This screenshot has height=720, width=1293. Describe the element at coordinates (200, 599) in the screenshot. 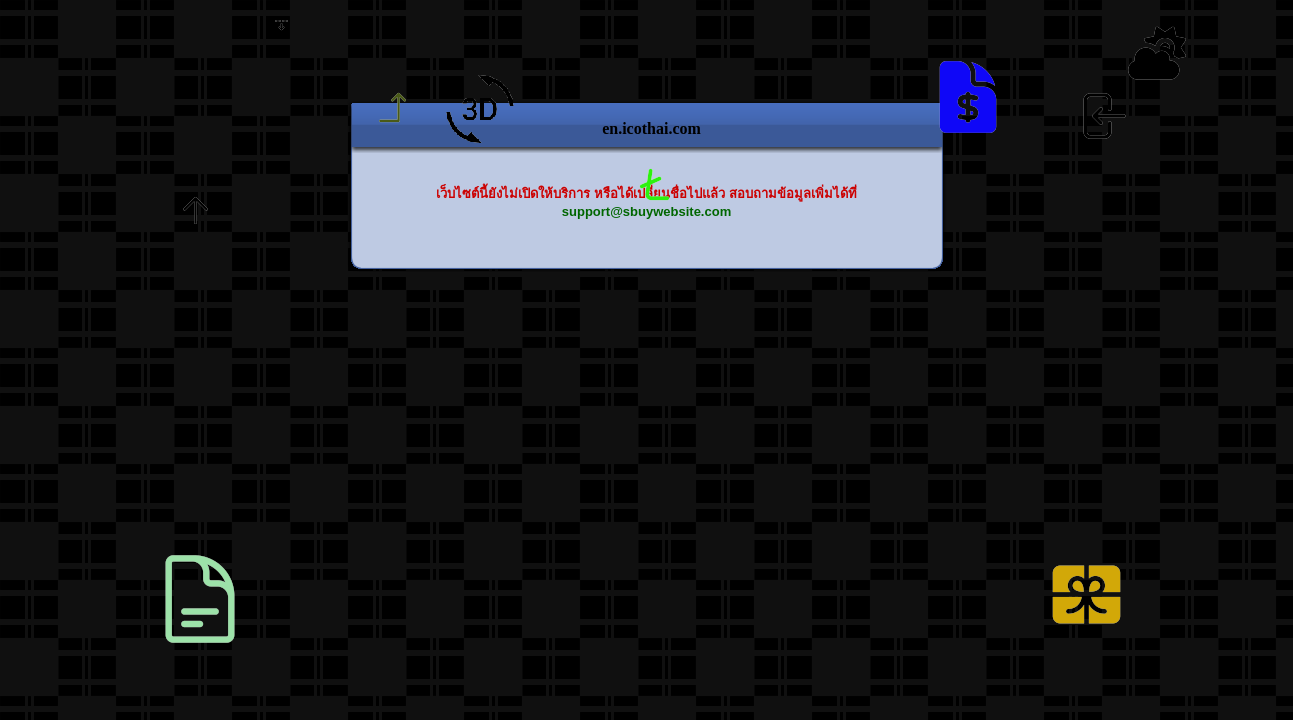

I see `view document details` at that location.